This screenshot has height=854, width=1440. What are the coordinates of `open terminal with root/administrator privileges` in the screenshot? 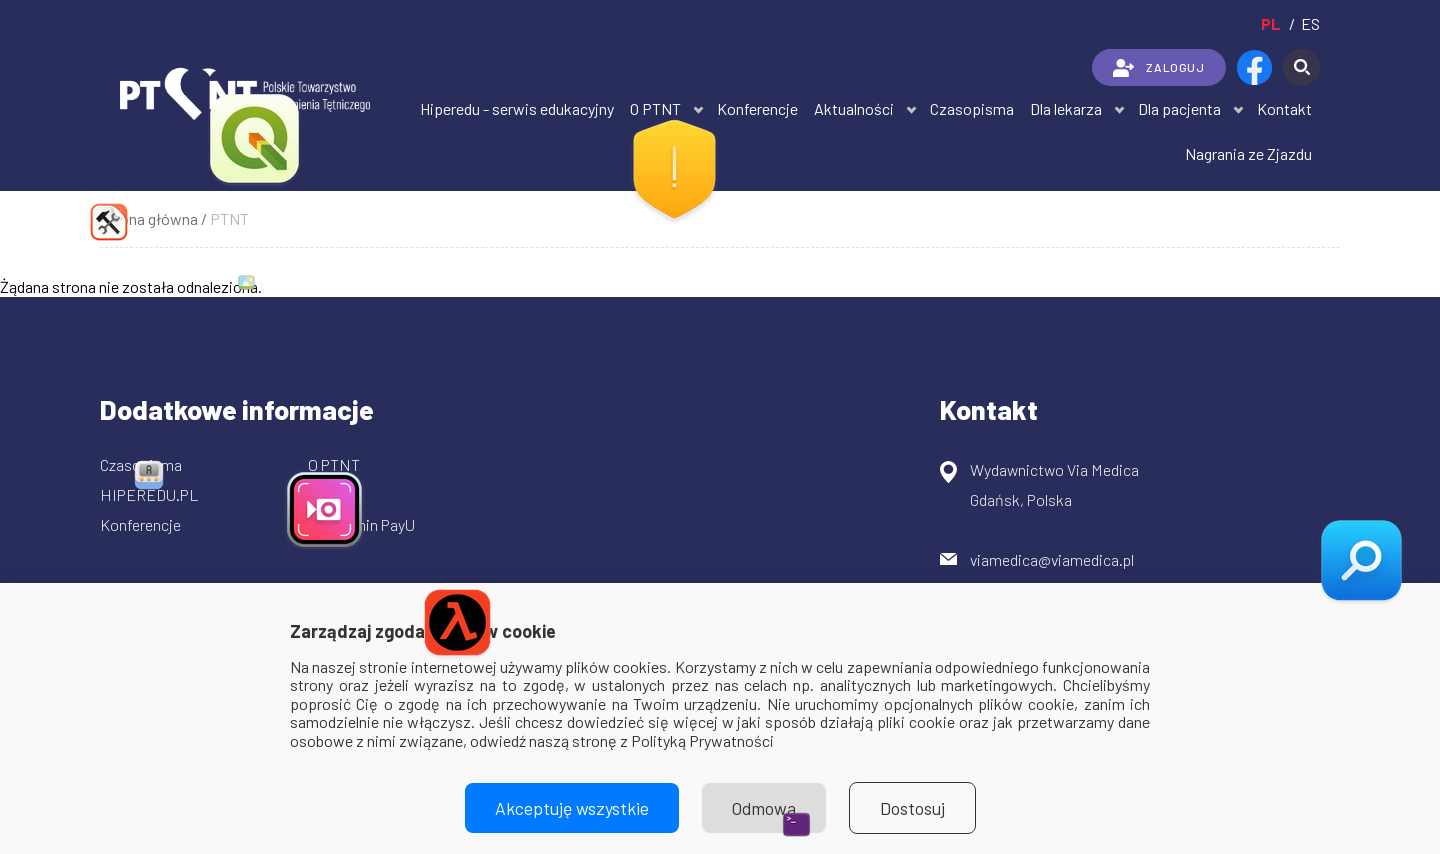 It's located at (796, 824).